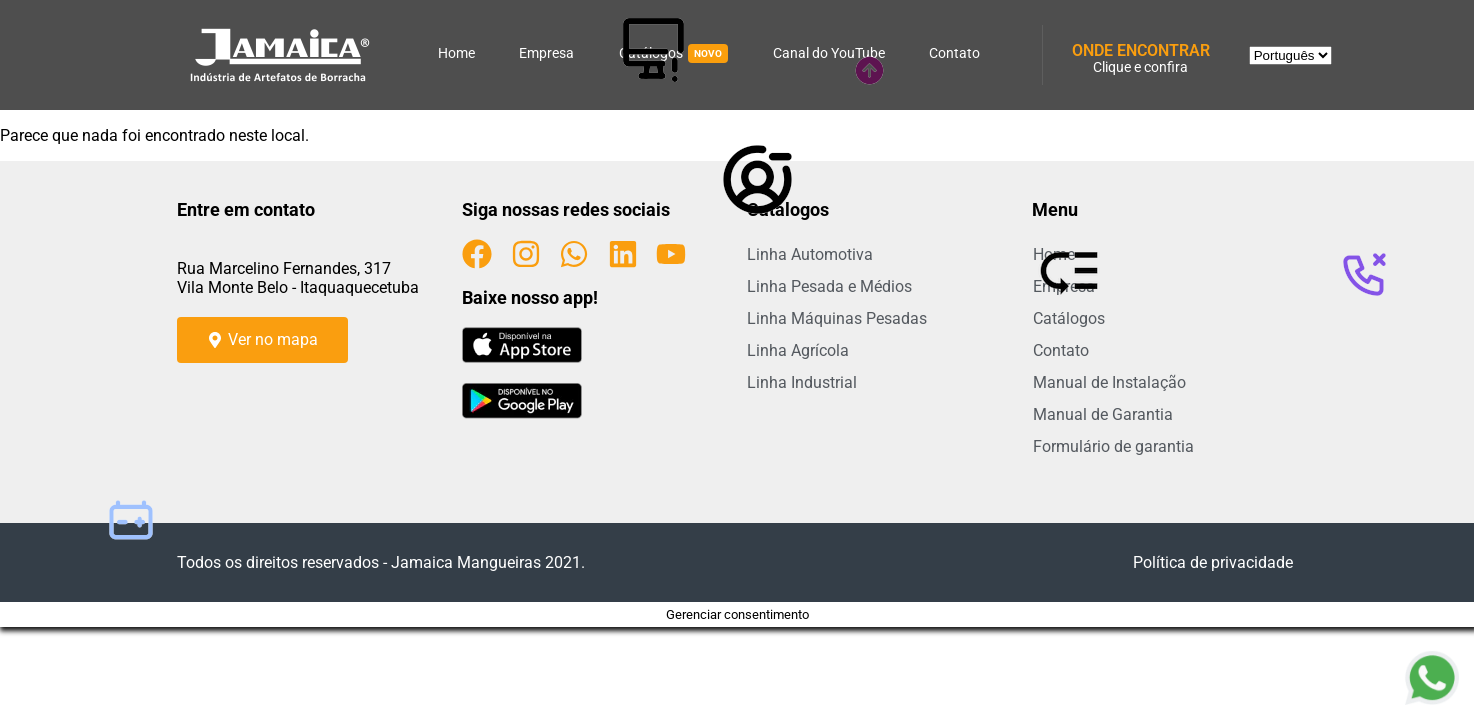  Describe the element at coordinates (131, 522) in the screenshot. I see `view automotive battery status` at that location.